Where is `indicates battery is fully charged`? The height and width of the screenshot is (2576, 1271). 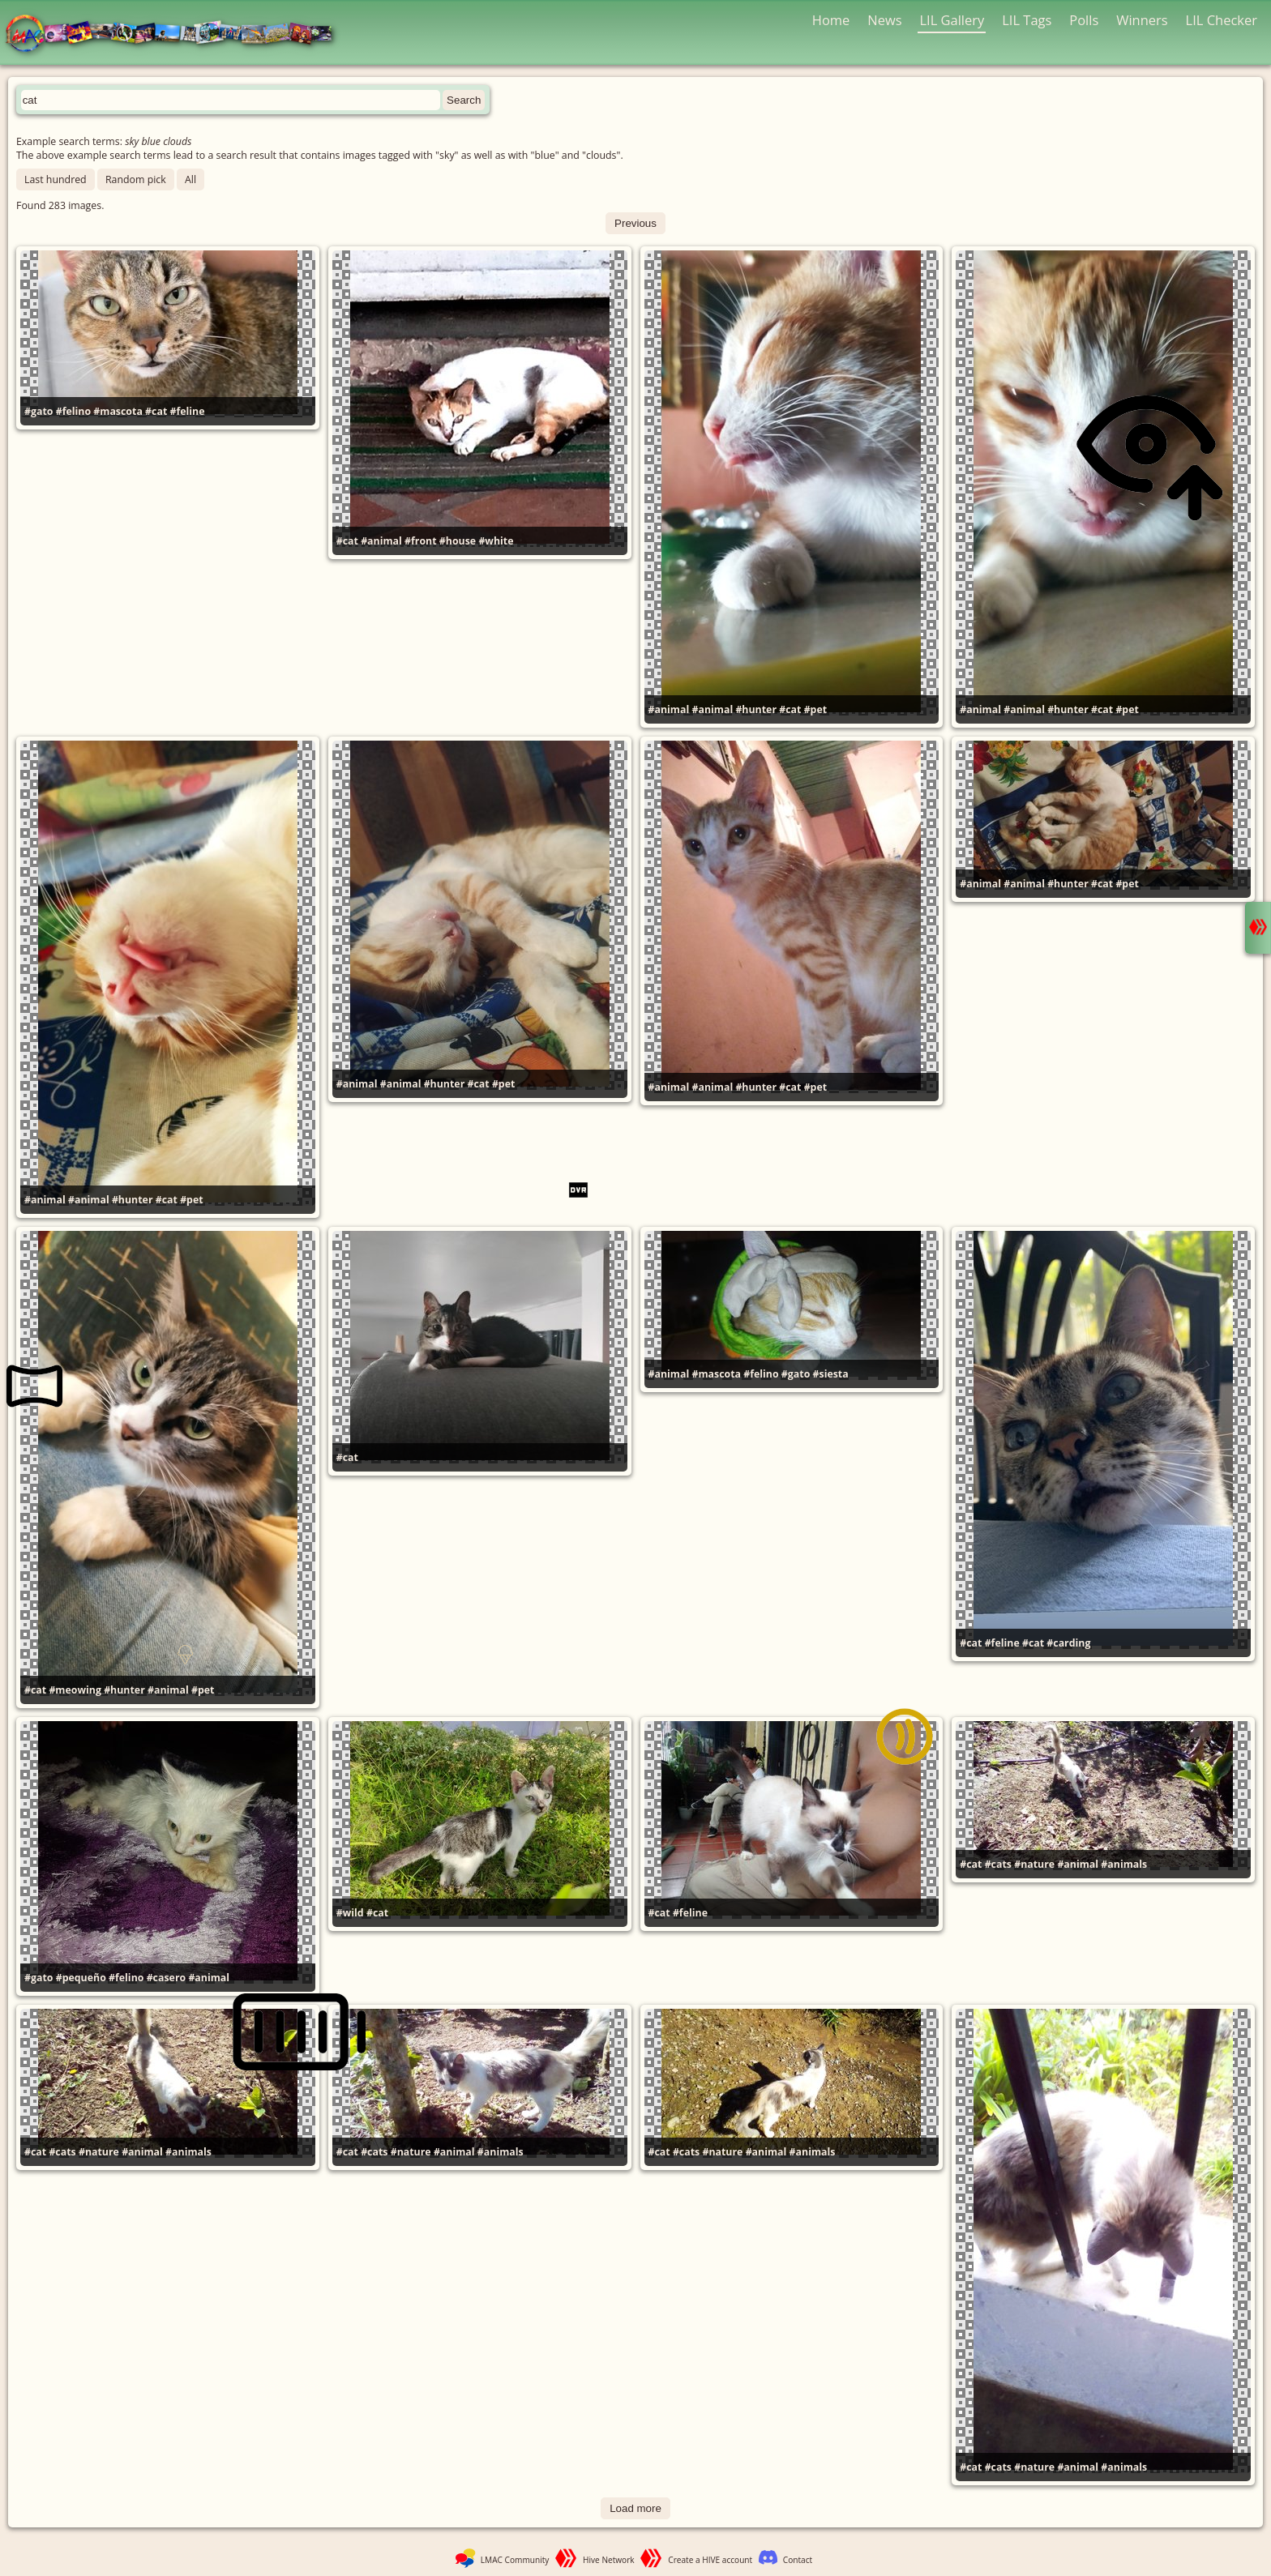 indicates battery is fully charged is located at coordinates (297, 2031).